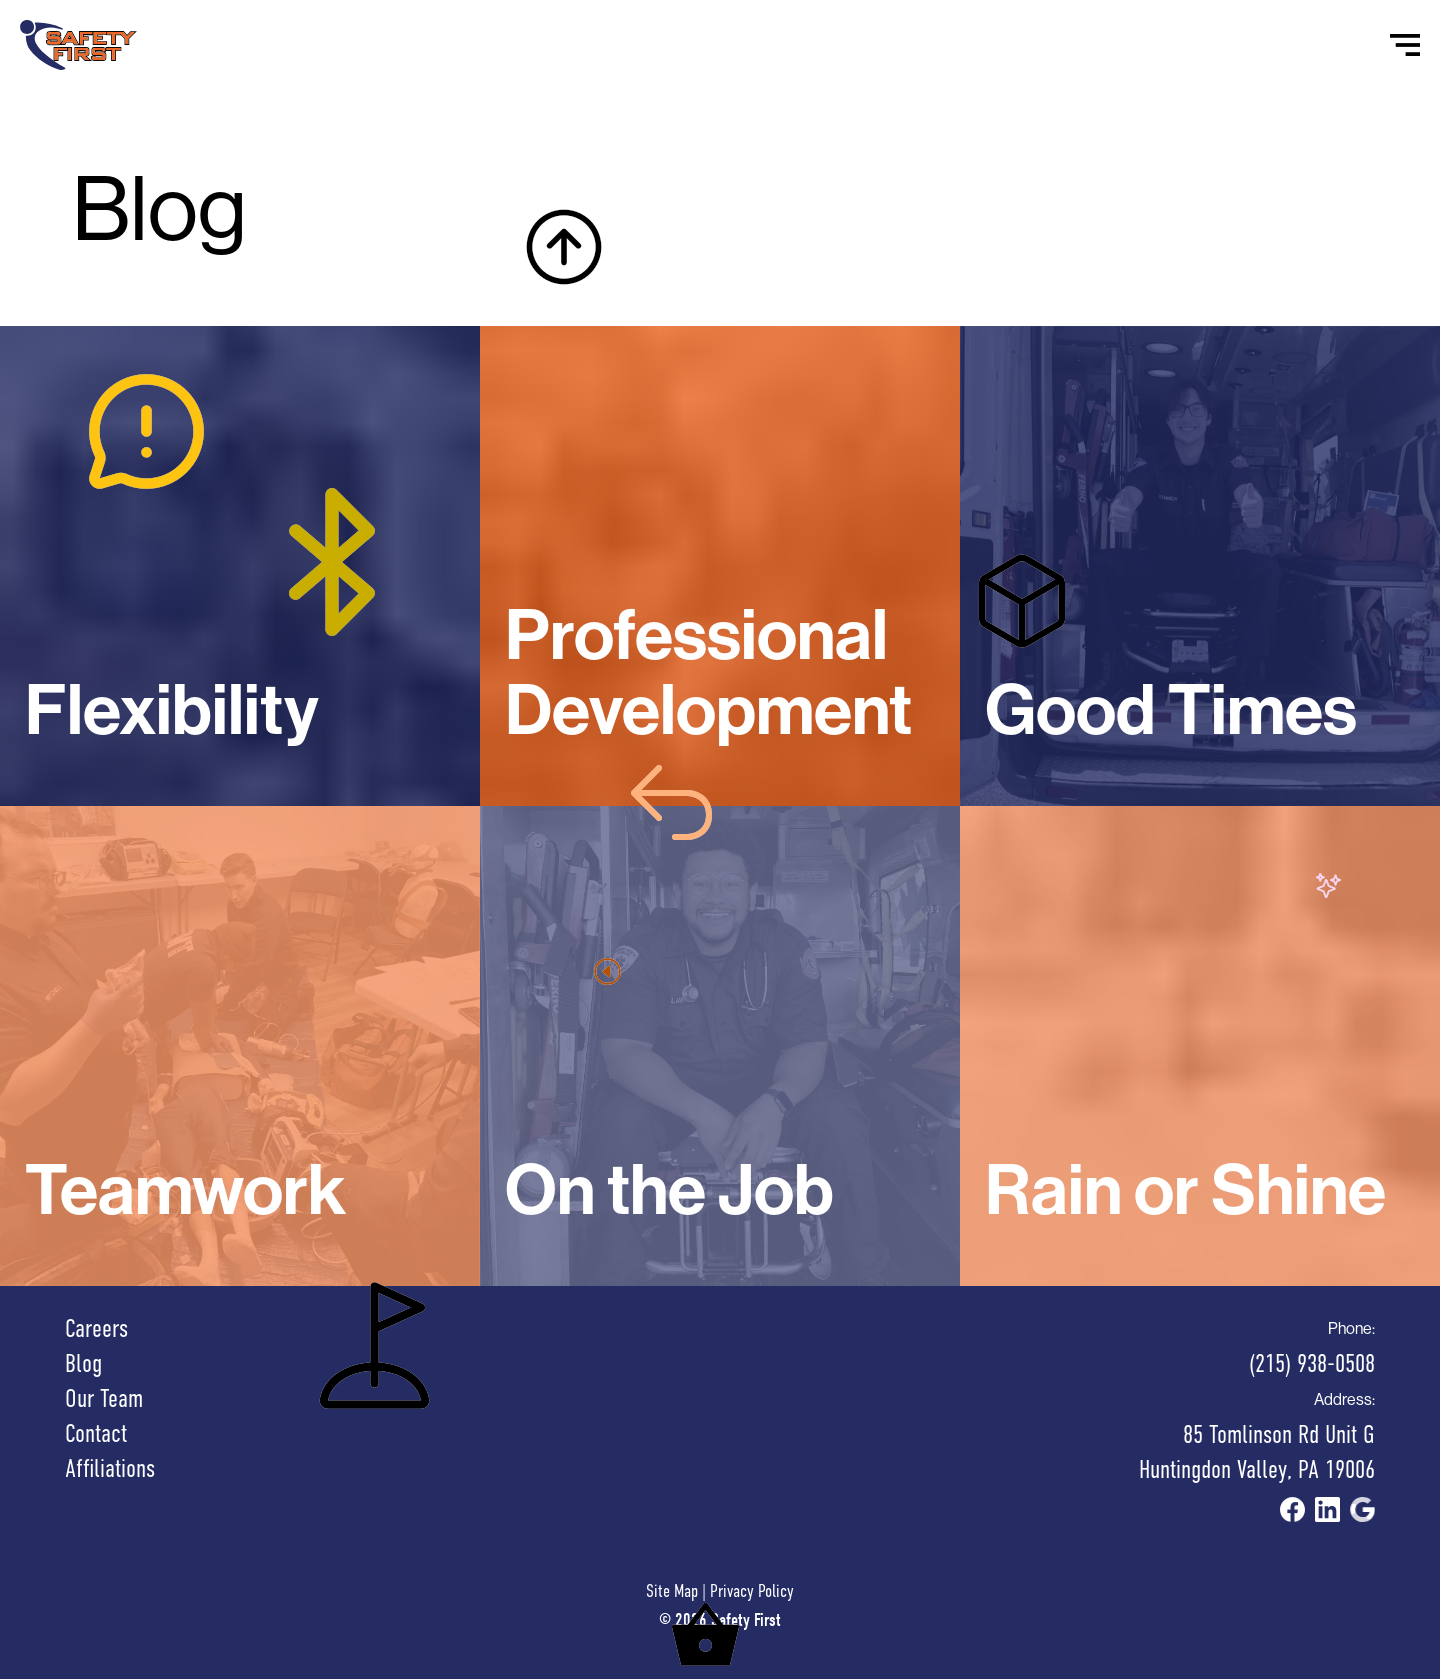 This screenshot has width=1440, height=1679. I want to click on scroll to top of page, so click(564, 247).